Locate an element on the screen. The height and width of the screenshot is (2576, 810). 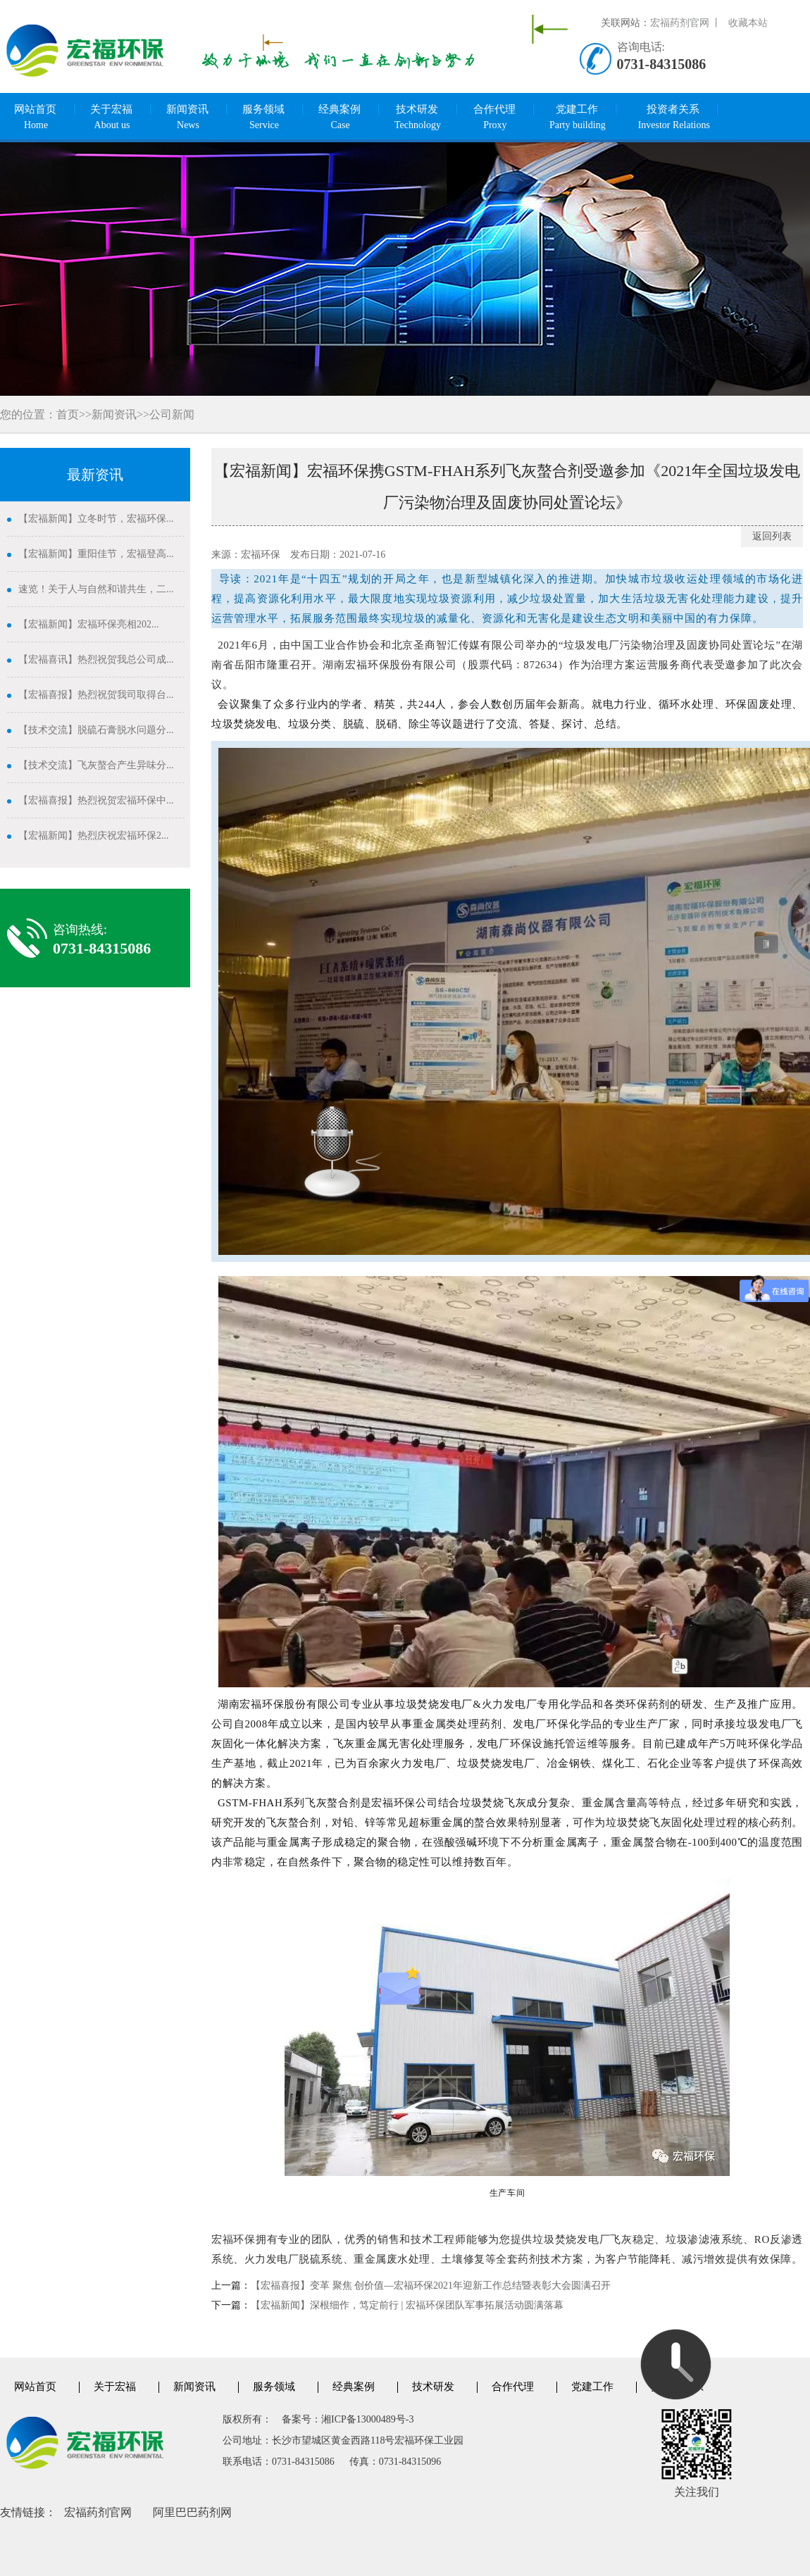
mark email as unread is located at coordinates (399, 1988).